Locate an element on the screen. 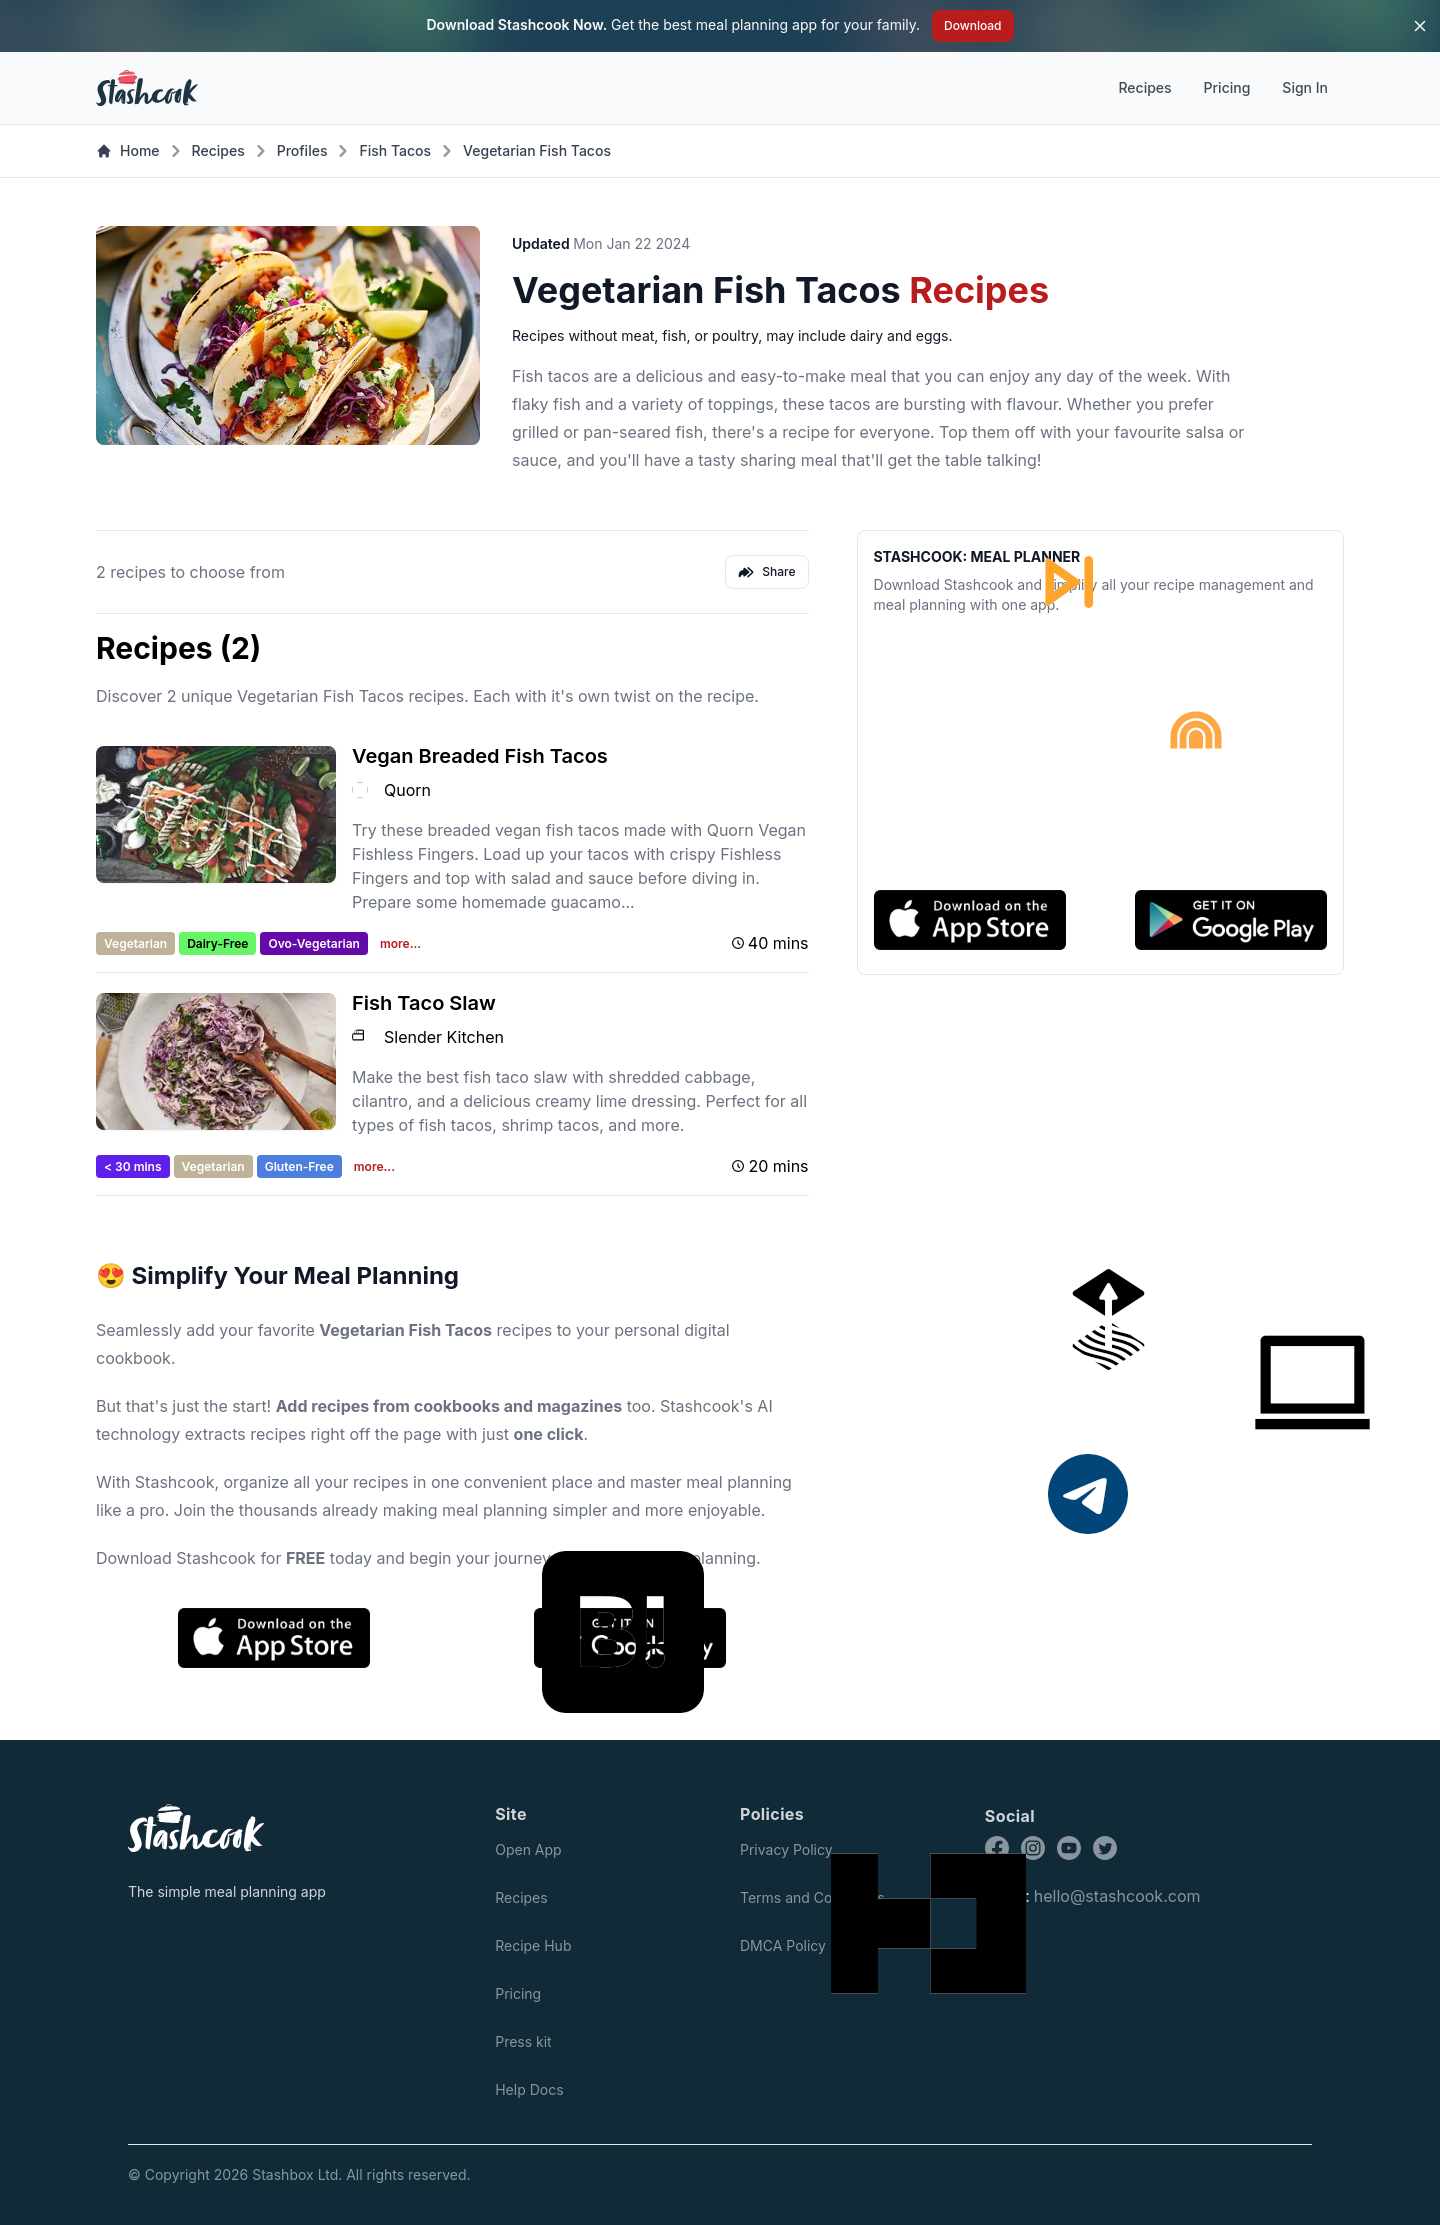  view weather conditions with rainbow is located at coordinates (1196, 730).